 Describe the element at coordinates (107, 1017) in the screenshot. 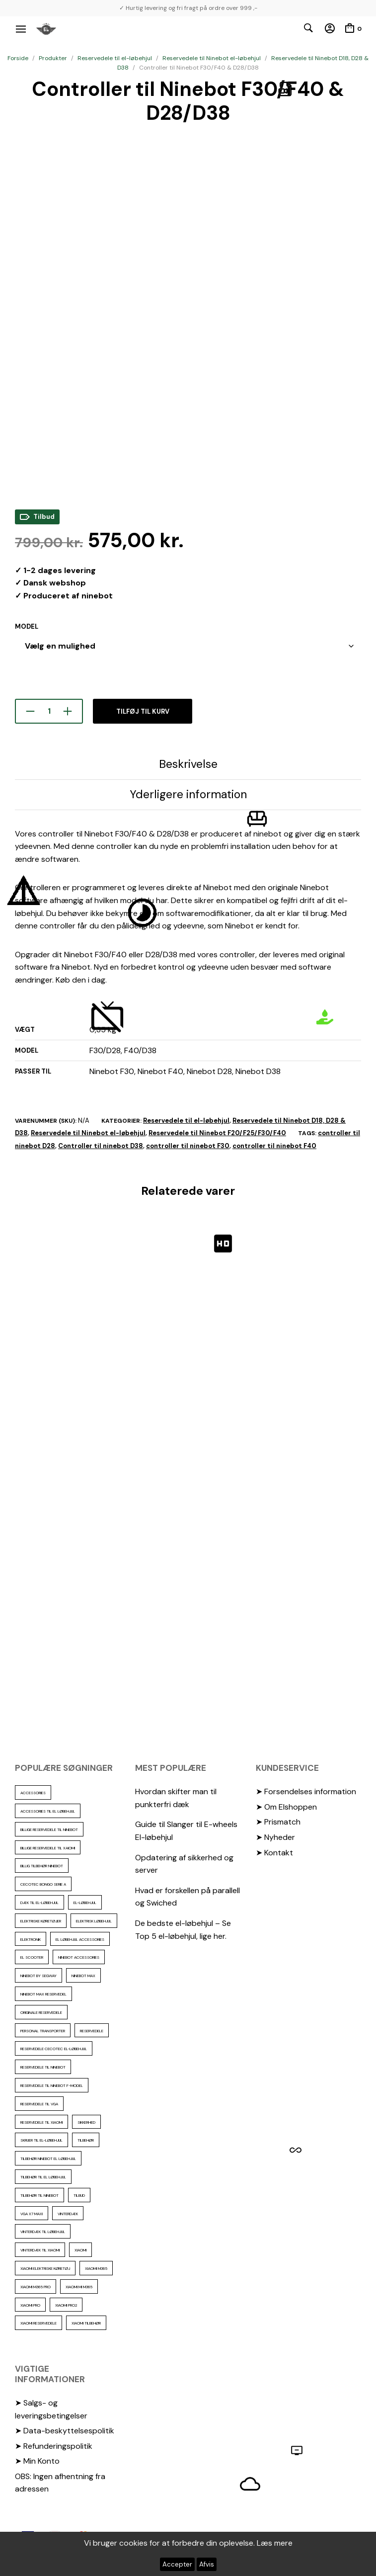

I see `tv or display is currently off or unavailable` at that location.